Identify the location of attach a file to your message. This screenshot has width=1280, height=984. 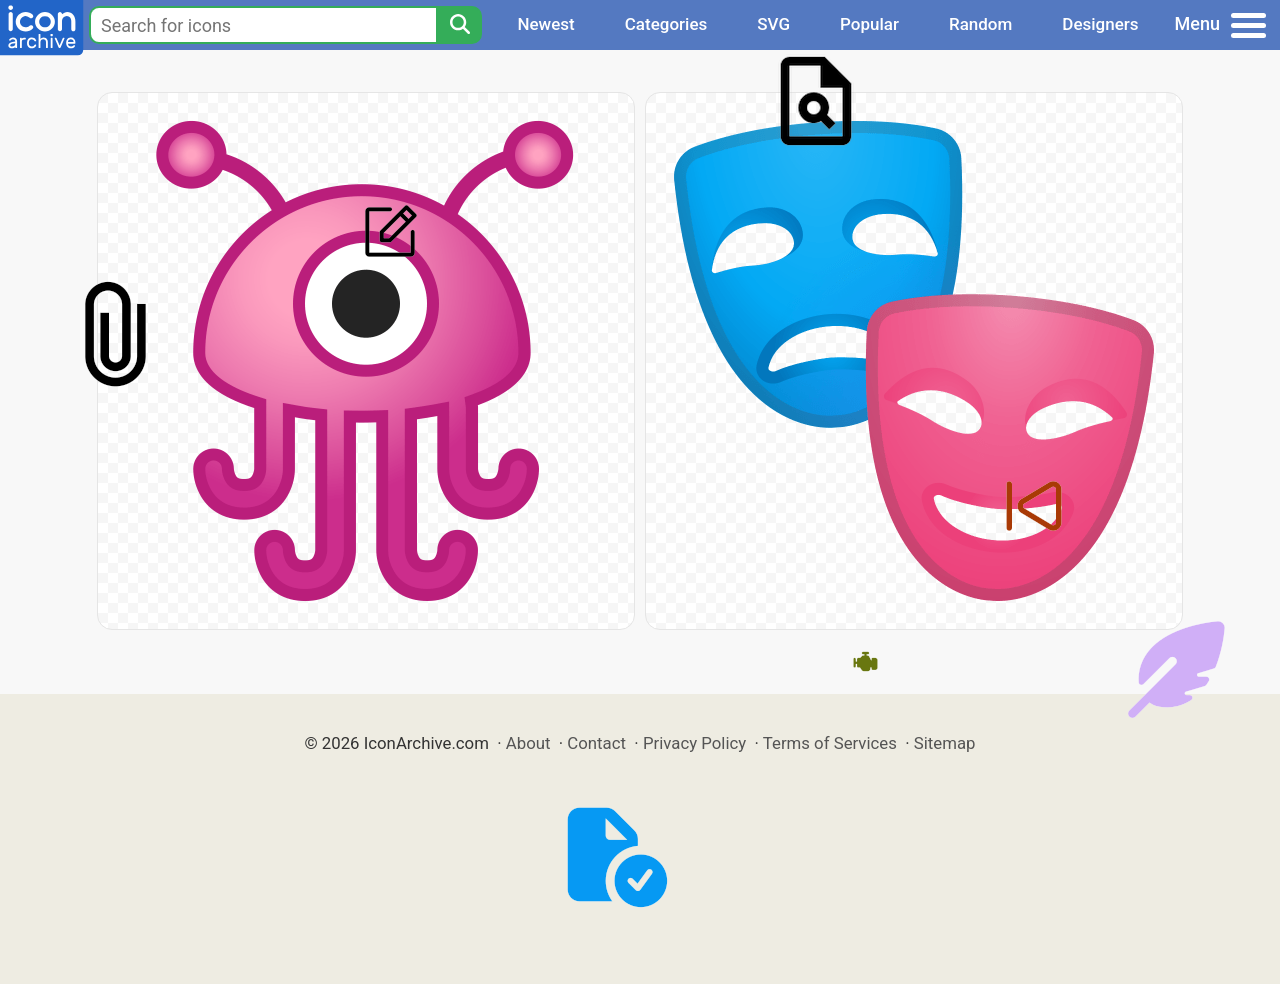
(115, 334).